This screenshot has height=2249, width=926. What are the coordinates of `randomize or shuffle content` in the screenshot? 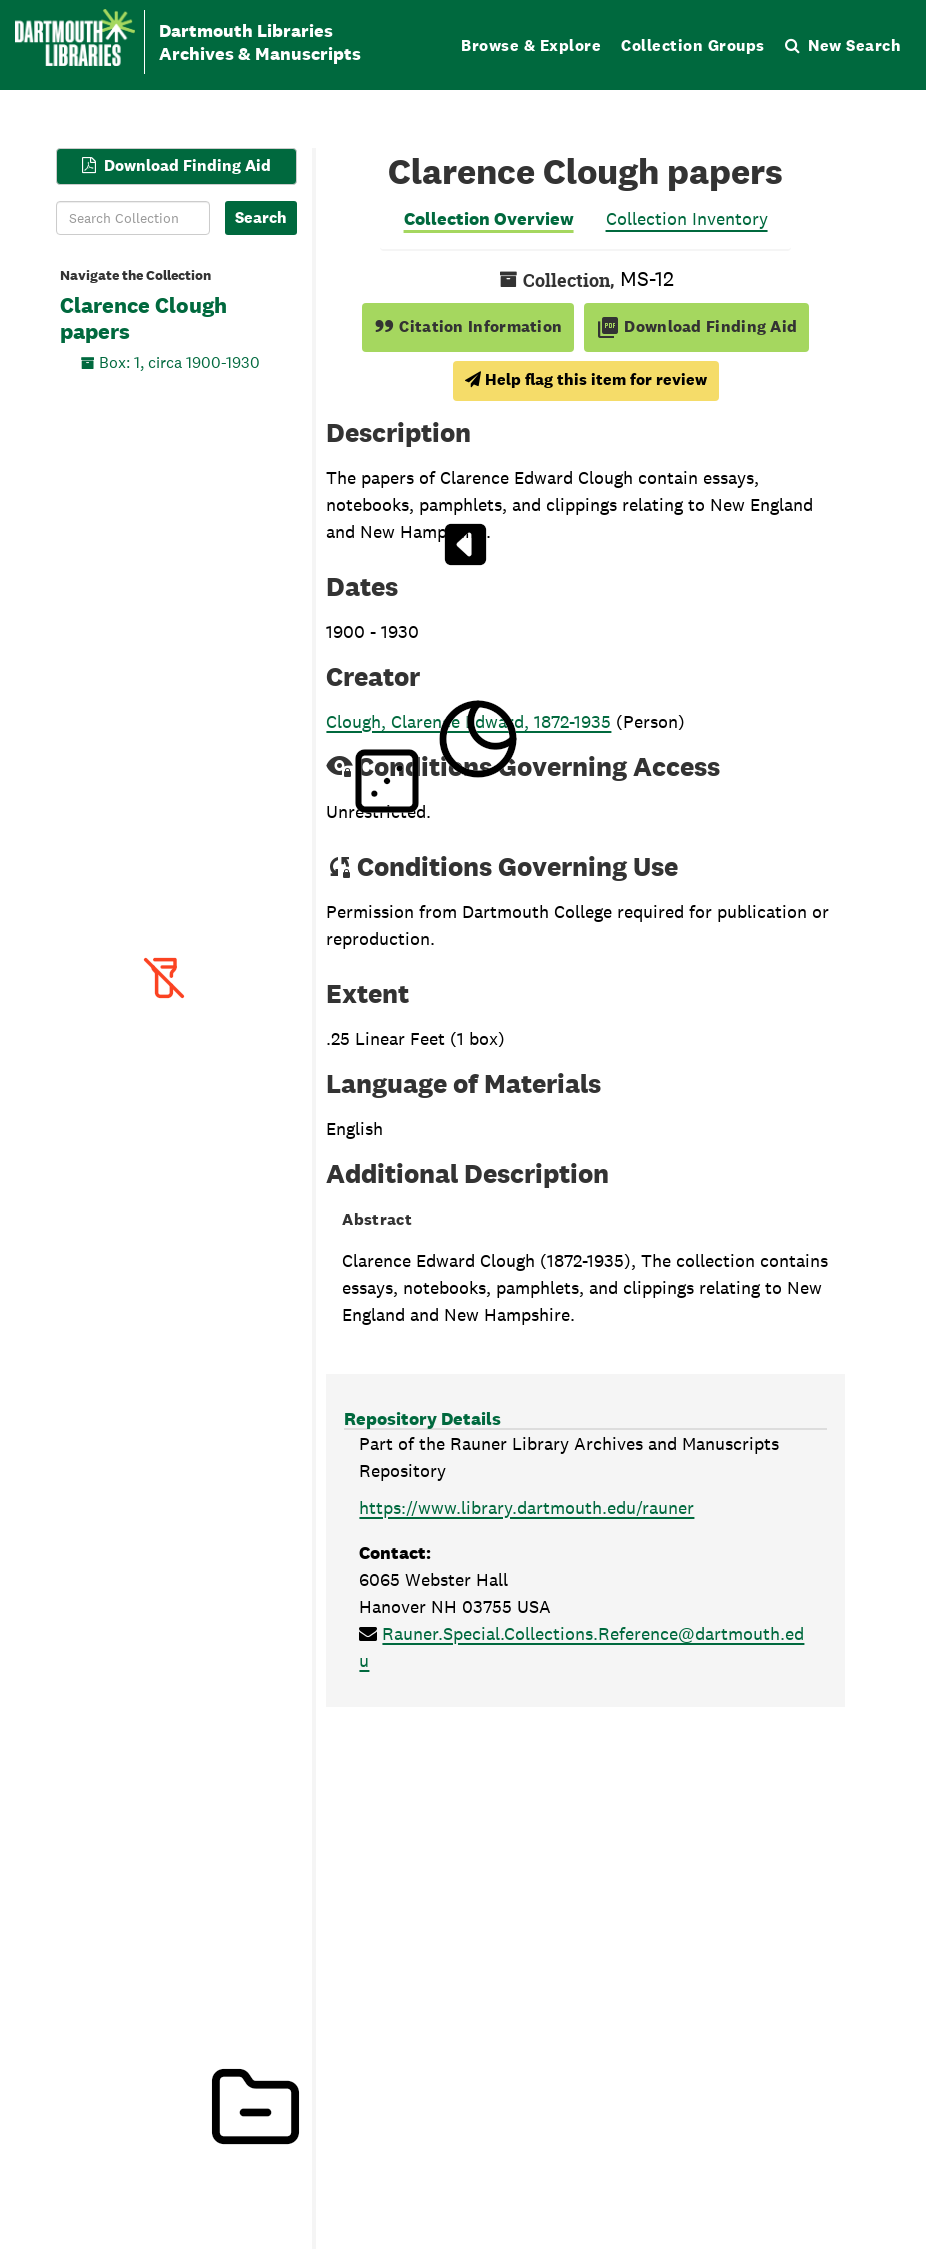 It's located at (387, 781).